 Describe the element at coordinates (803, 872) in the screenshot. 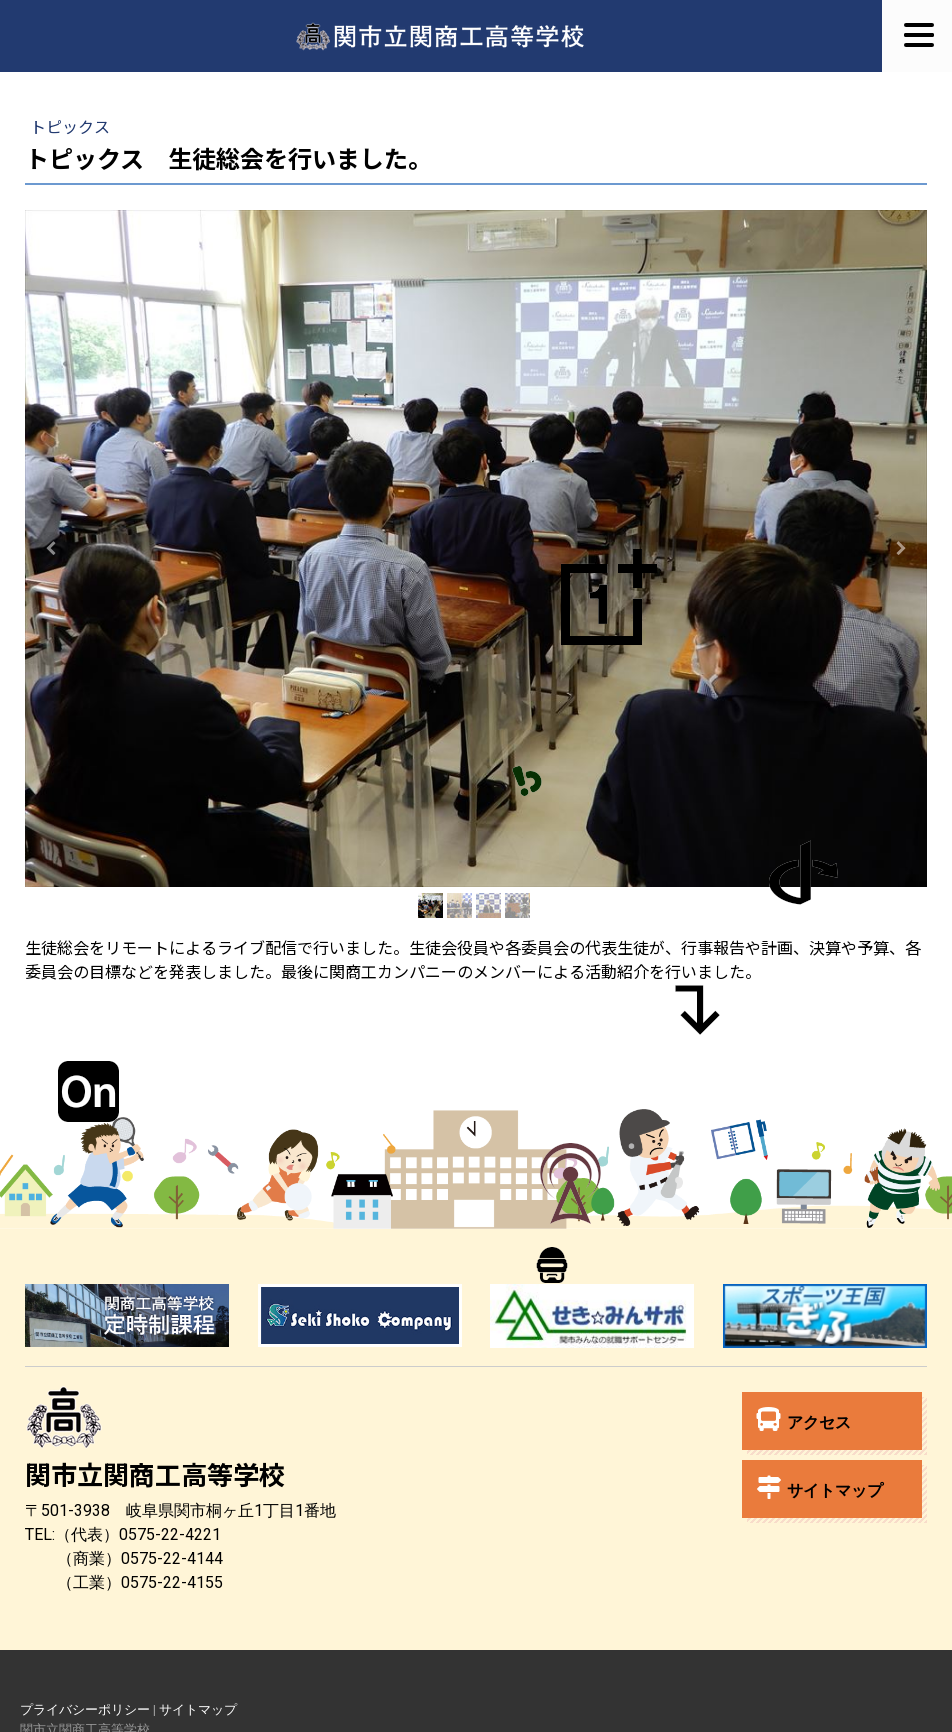

I see `sign in with OpenID authentication` at that location.